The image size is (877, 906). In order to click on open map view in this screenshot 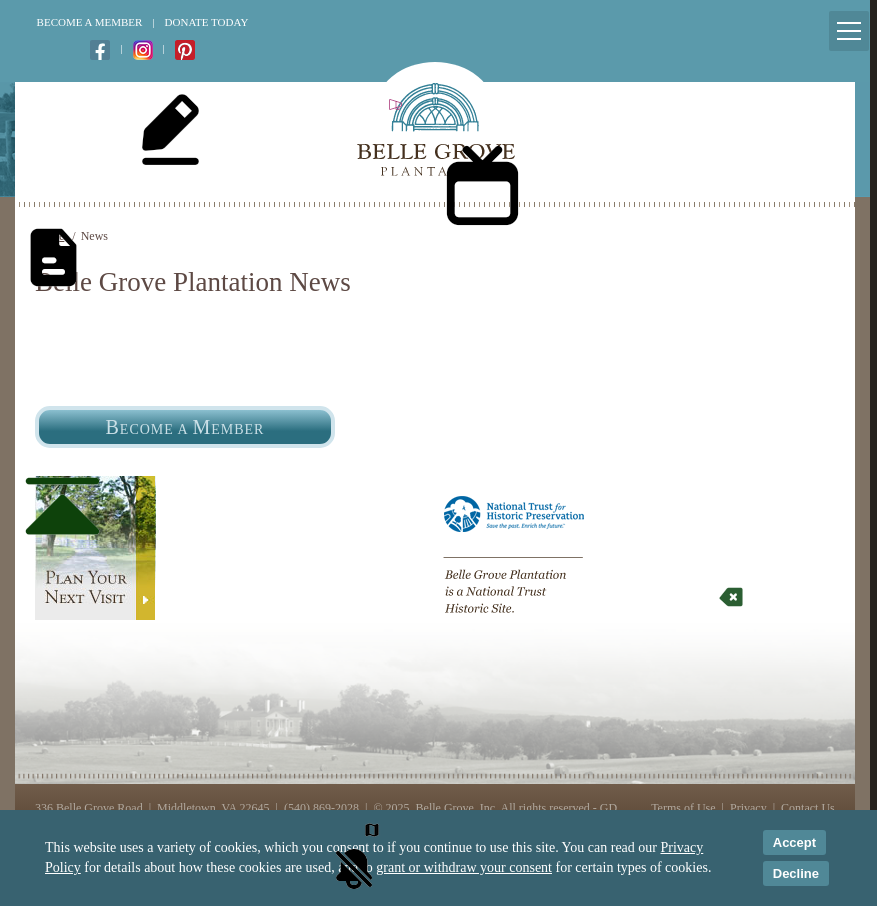, I will do `click(372, 830)`.